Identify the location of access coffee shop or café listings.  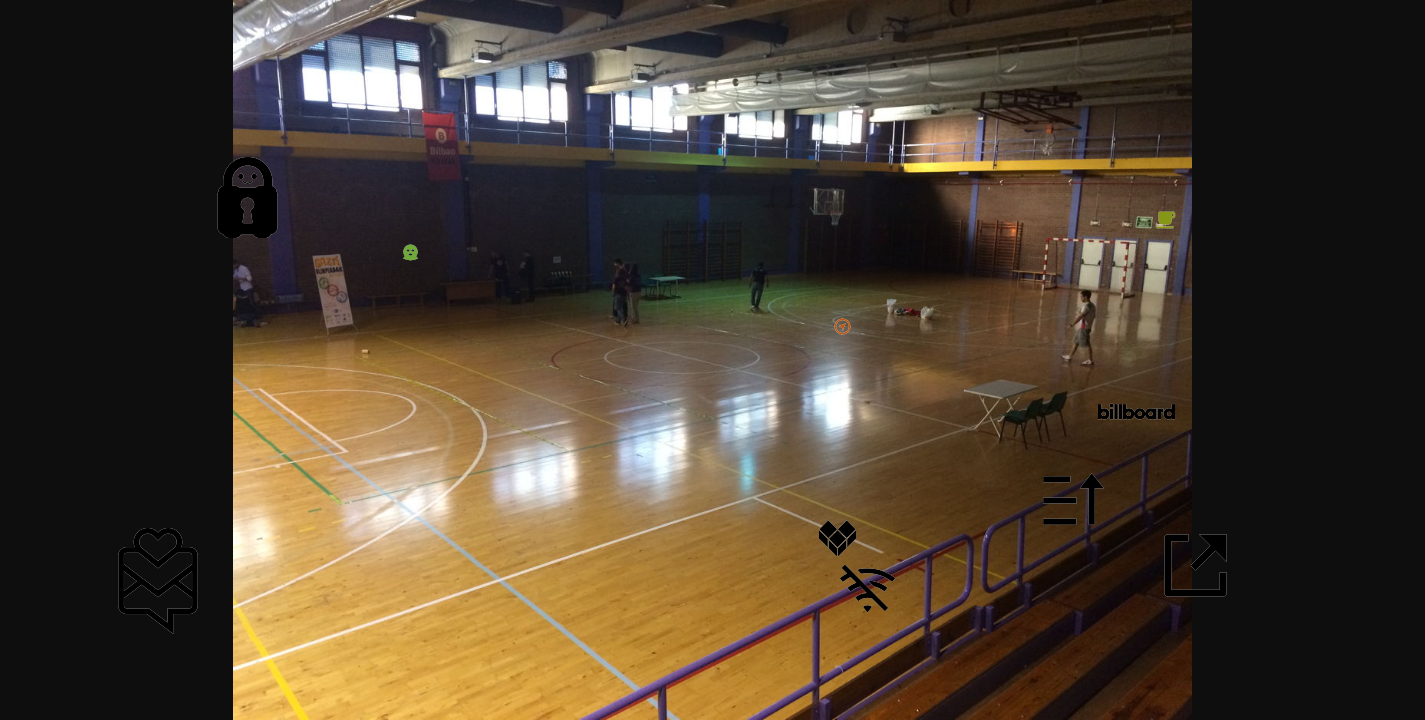
(1166, 220).